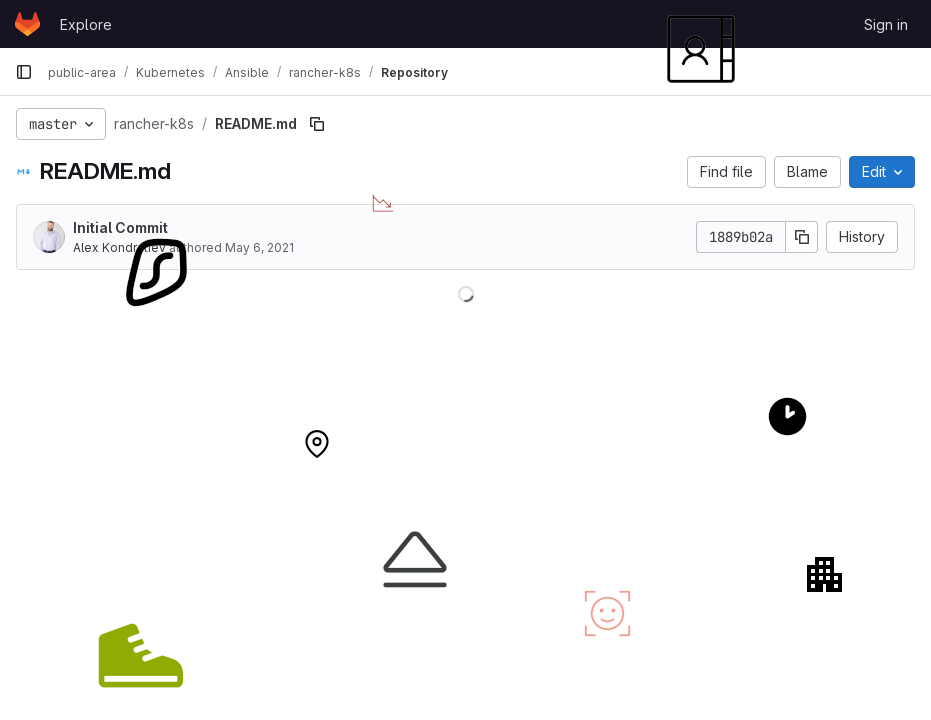 This screenshot has height=720, width=931. I want to click on access your contacts or address book, so click(701, 49).